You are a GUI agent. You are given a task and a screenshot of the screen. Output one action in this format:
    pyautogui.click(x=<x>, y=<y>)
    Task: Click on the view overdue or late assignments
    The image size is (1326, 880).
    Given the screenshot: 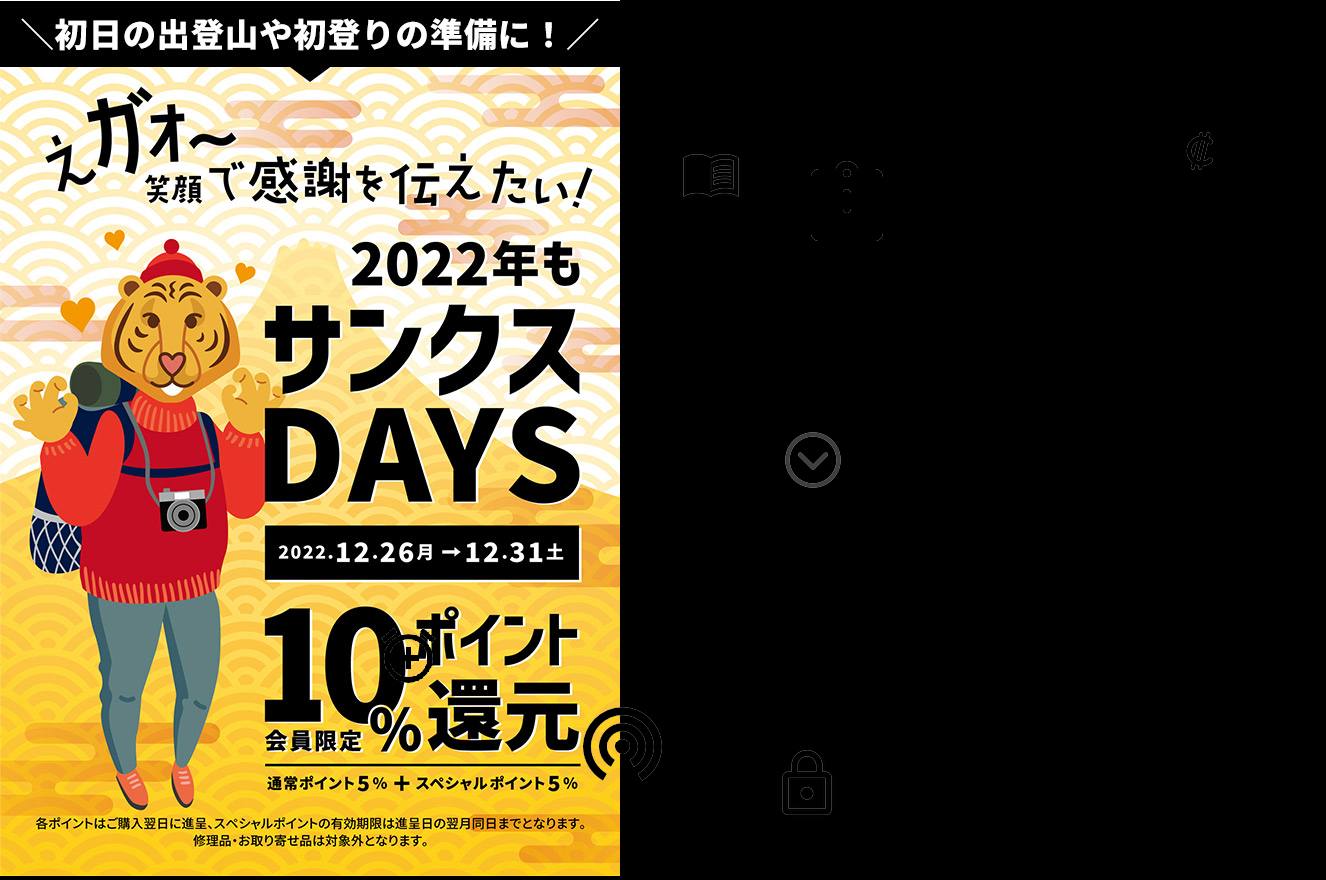 What is the action you would take?
    pyautogui.click(x=847, y=205)
    